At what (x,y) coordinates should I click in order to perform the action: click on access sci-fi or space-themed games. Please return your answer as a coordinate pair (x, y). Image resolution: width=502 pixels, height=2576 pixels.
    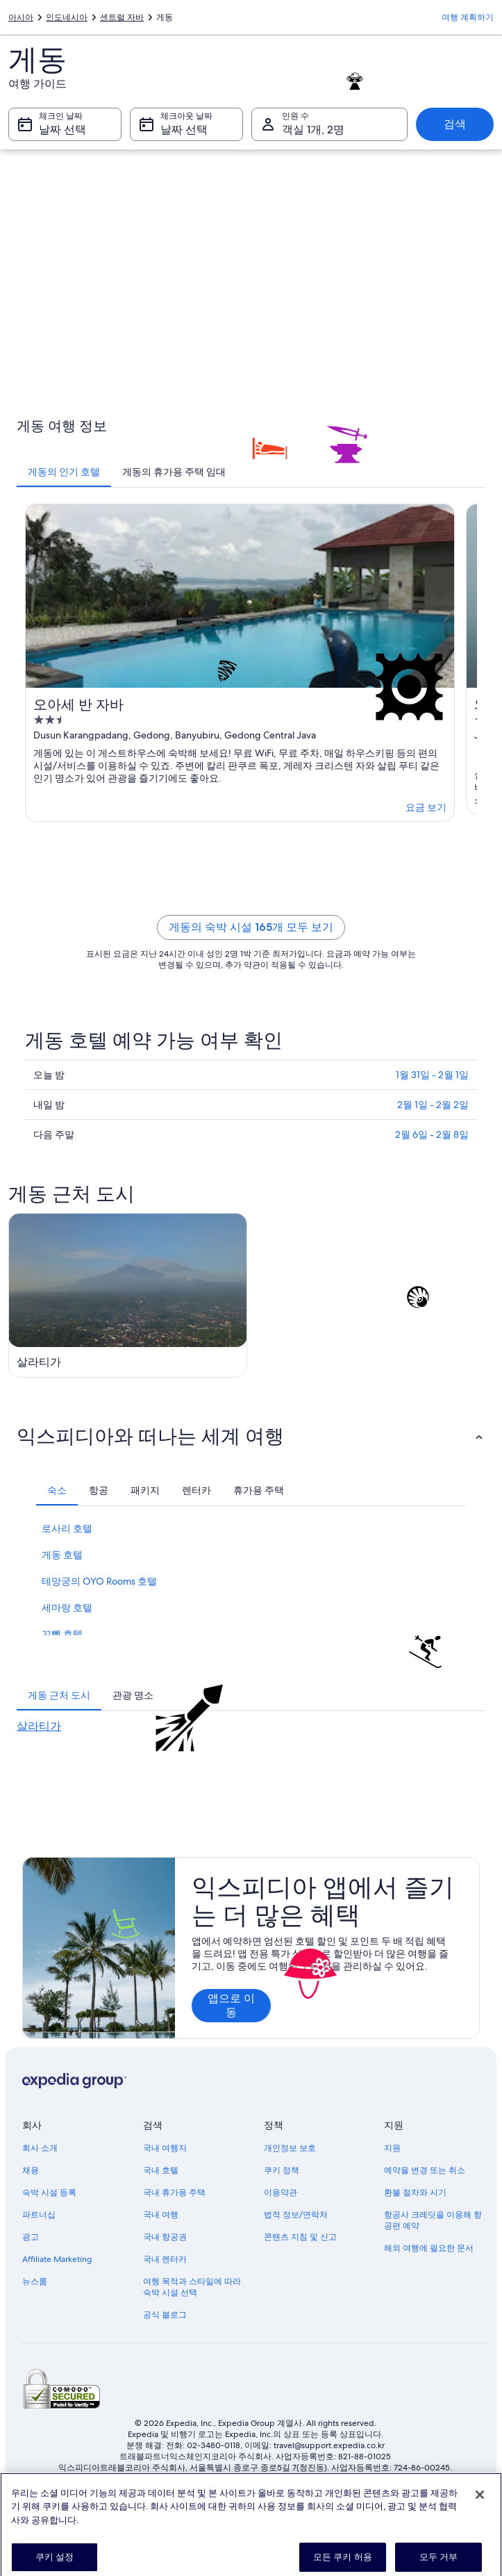
    Looking at the image, I should click on (355, 81).